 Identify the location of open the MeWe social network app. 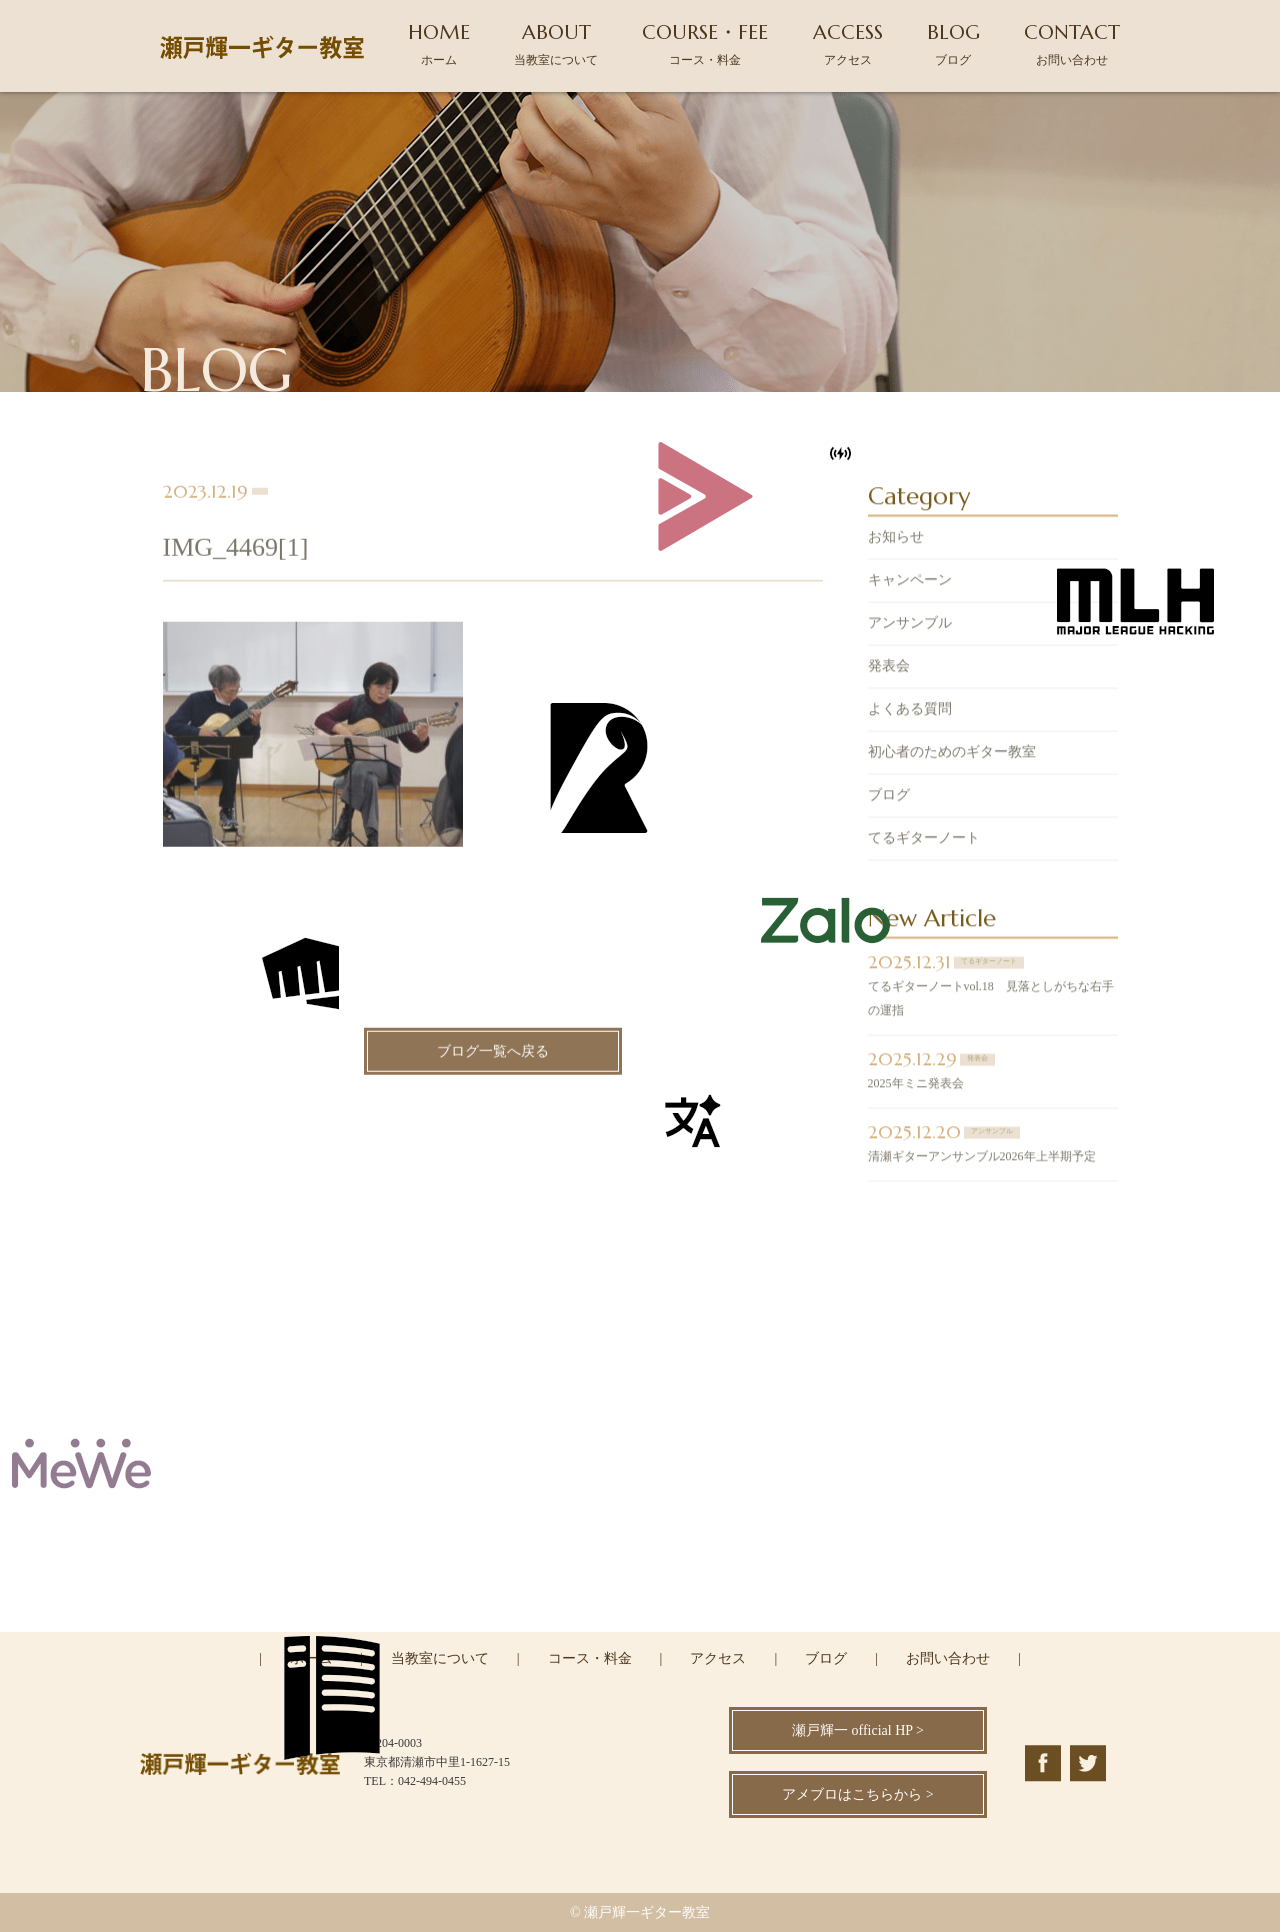
(81, 1463).